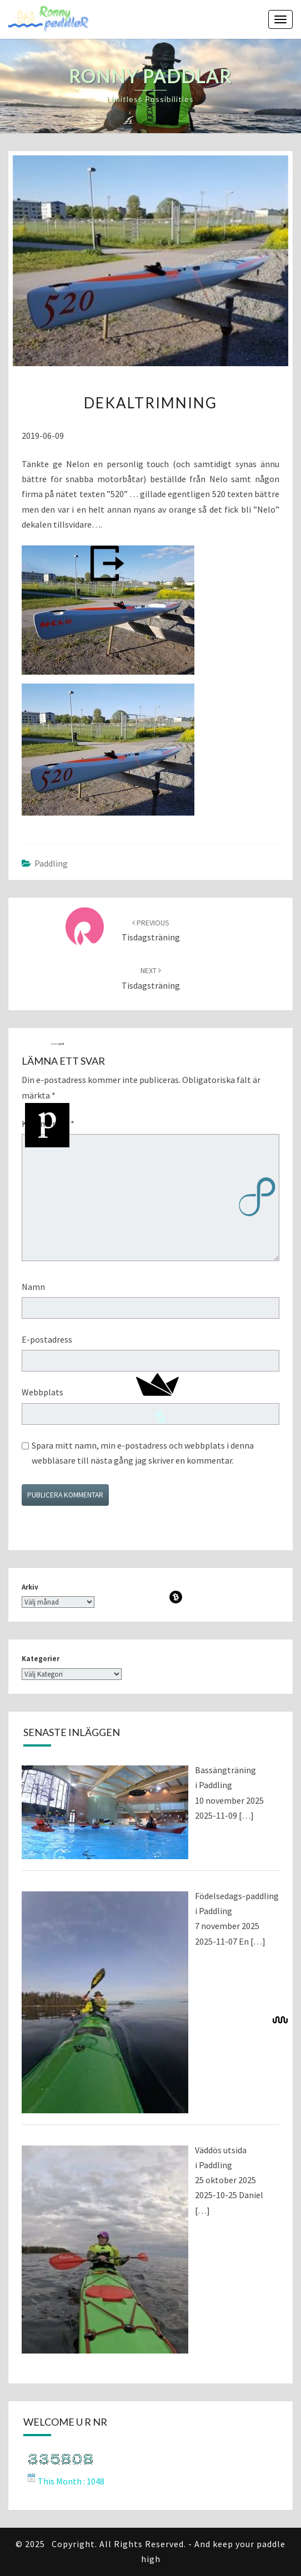  Describe the element at coordinates (57, 1044) in the screenshot. I see `national grid company logo` at that location.